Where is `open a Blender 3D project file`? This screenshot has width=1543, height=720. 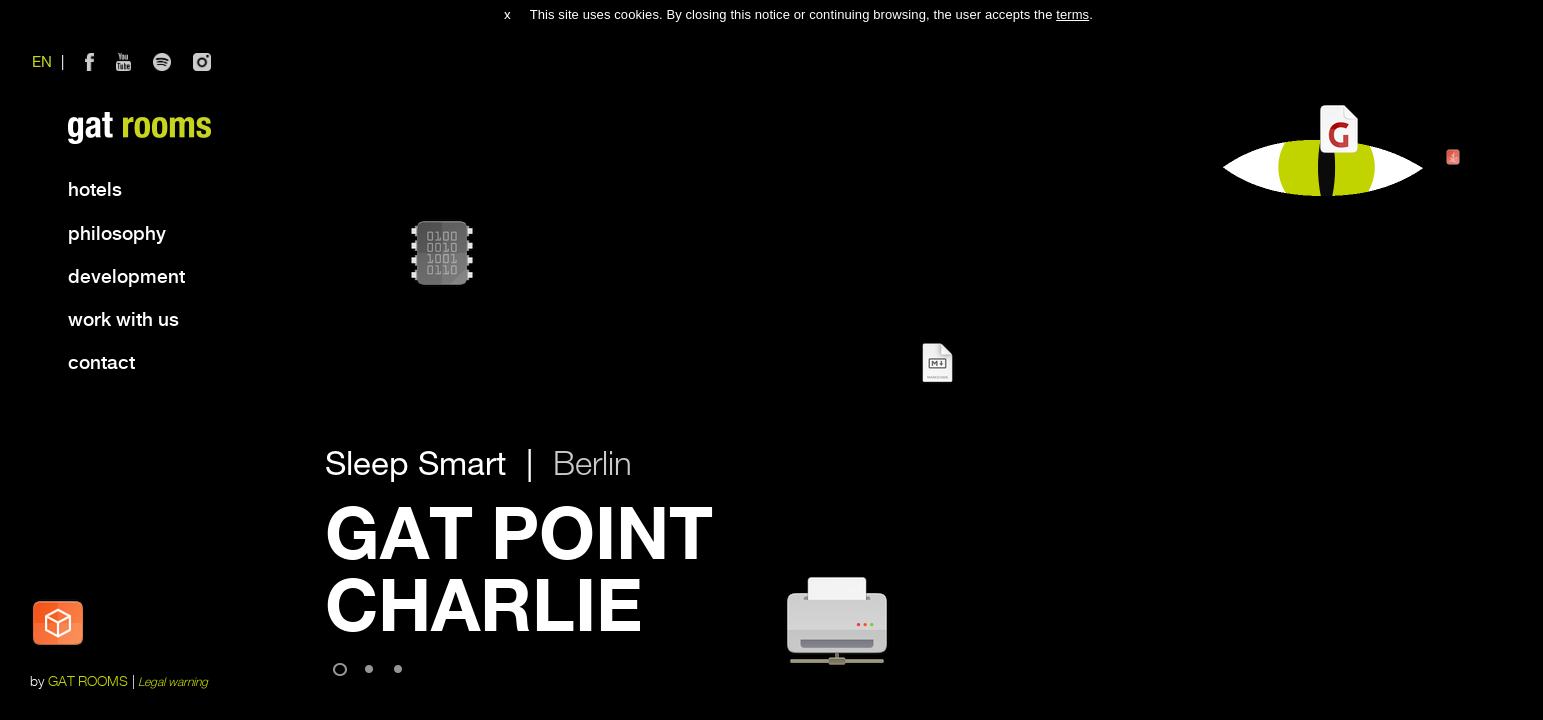 open a Blender 3D project file is located at coordinates (58, 622).